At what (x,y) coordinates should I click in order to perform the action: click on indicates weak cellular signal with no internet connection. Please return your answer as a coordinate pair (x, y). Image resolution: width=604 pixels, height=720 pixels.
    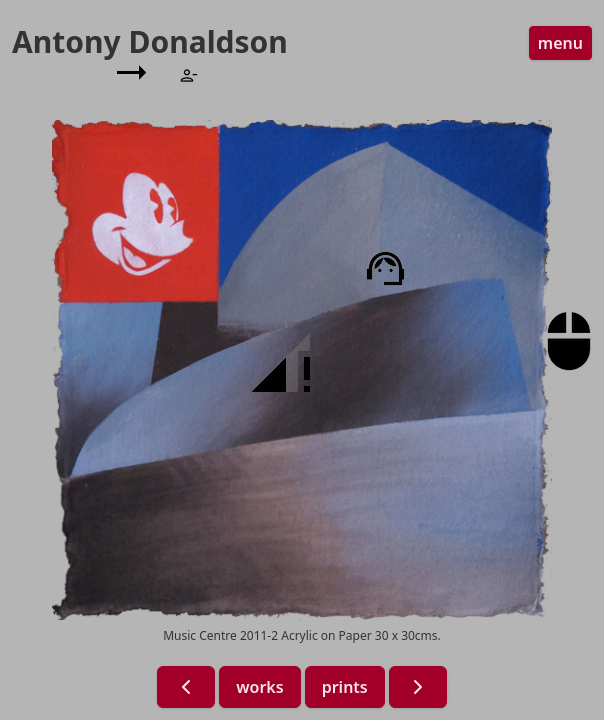
    Looking at the image, I should click on (280, 362).